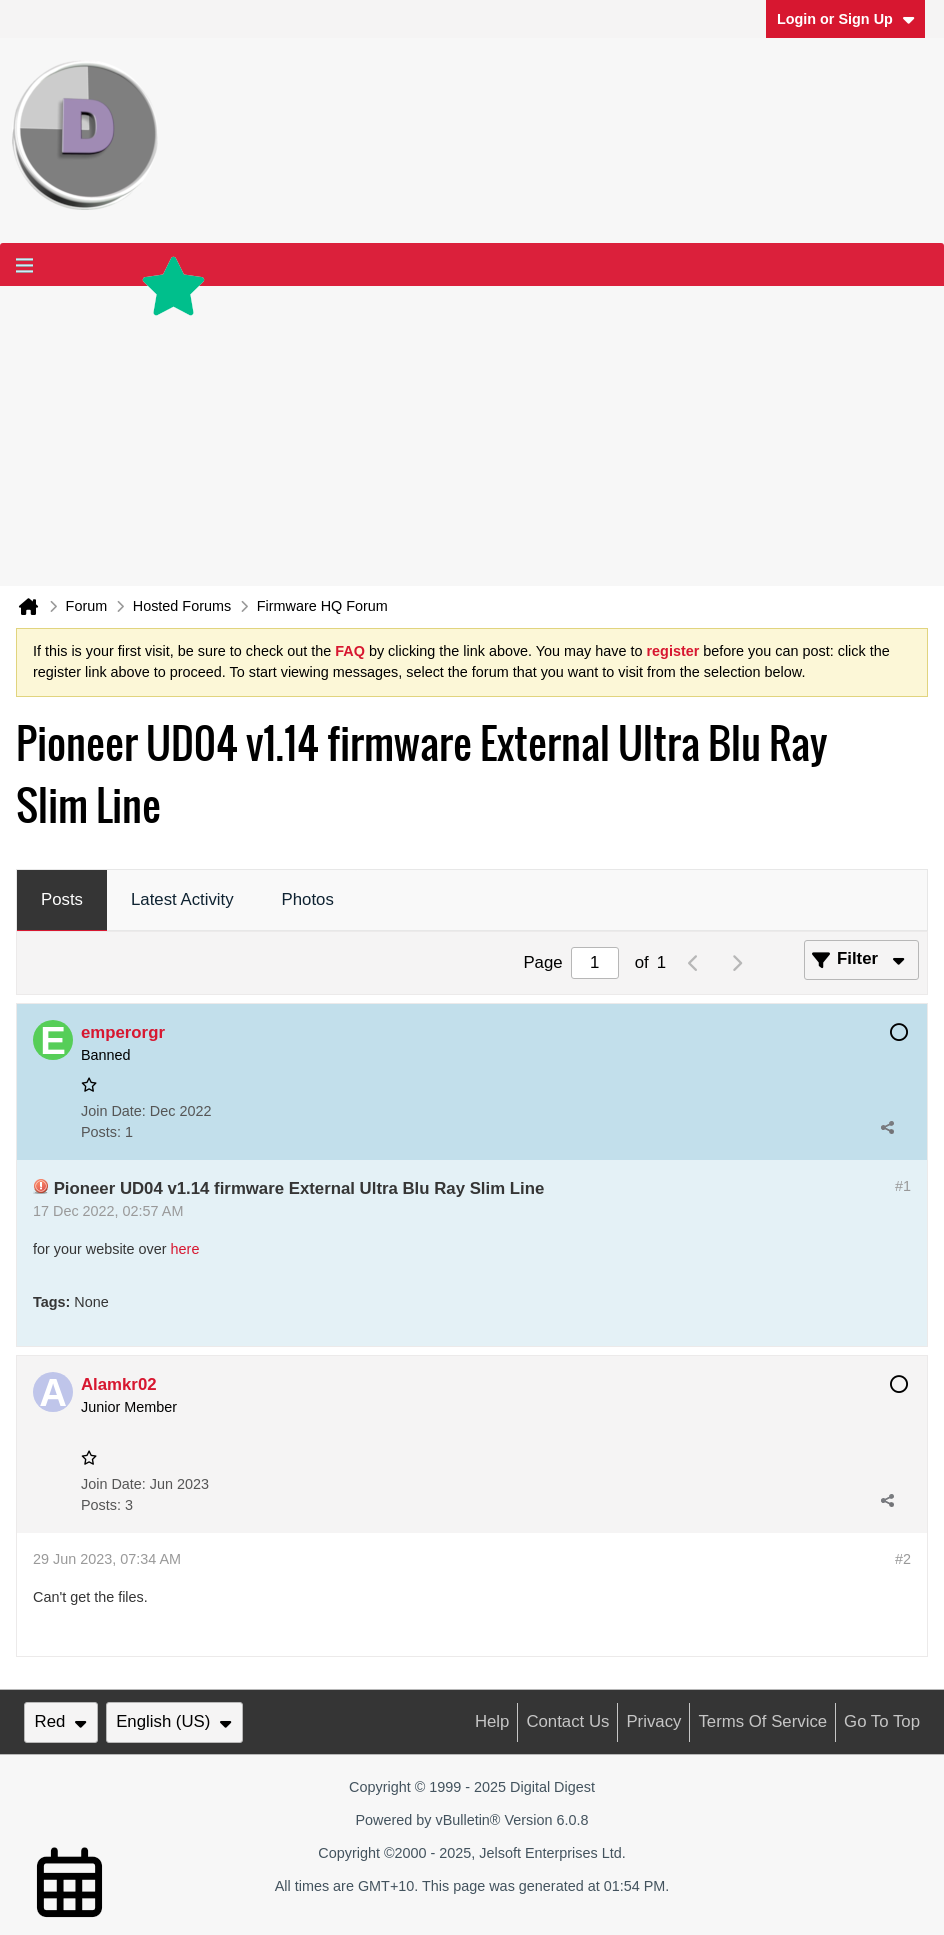 Image resolution: width=944 pixels, height=1935 pixels. Describe the element at coordinates (173, 287) in the screenshot. I see `add to favorites` at that location.